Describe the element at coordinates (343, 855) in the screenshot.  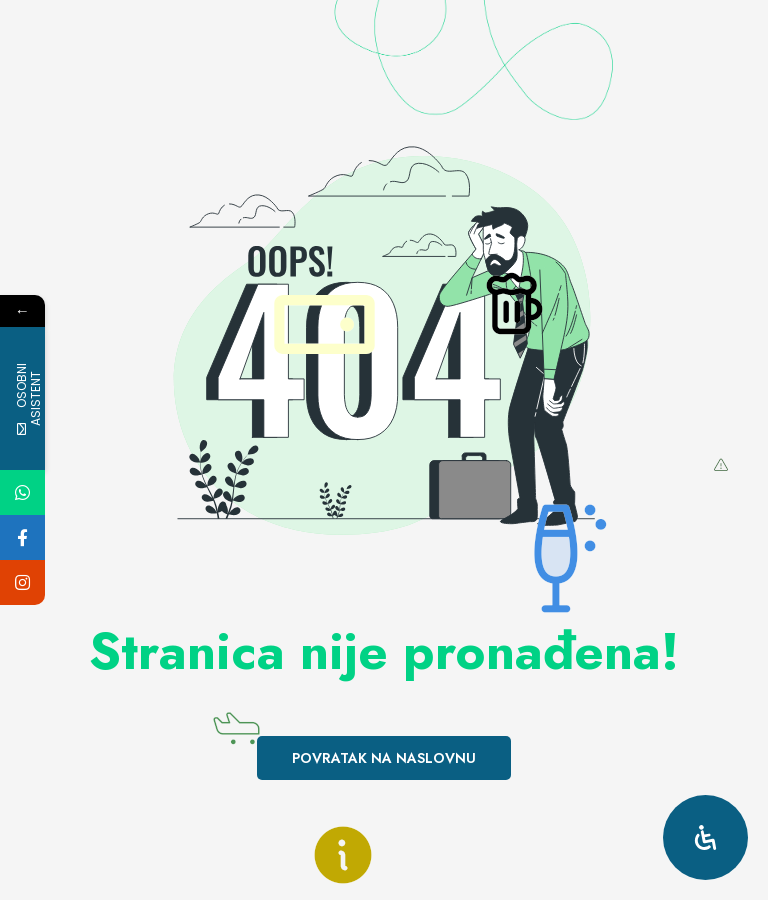
I see `view more information or details` at that location.